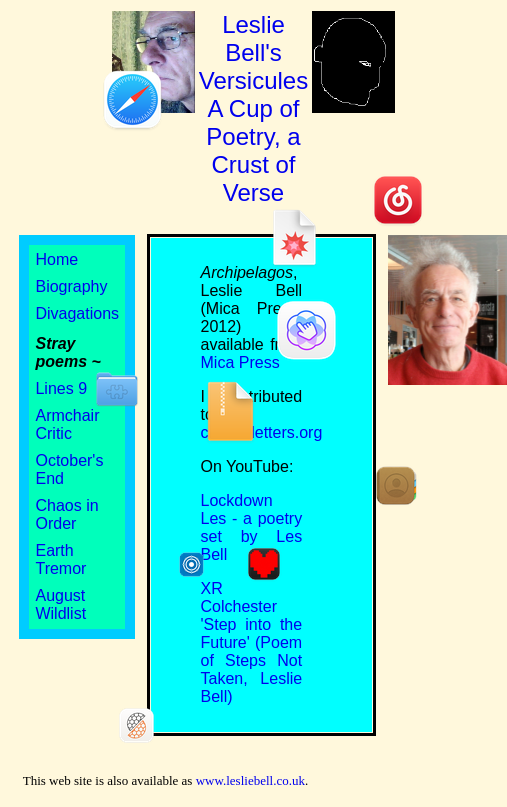 This screenshot has width=507, height=807. Describe the element at coordinates (395, 485) in the screenshot. I see `open the contacts app` at that location.